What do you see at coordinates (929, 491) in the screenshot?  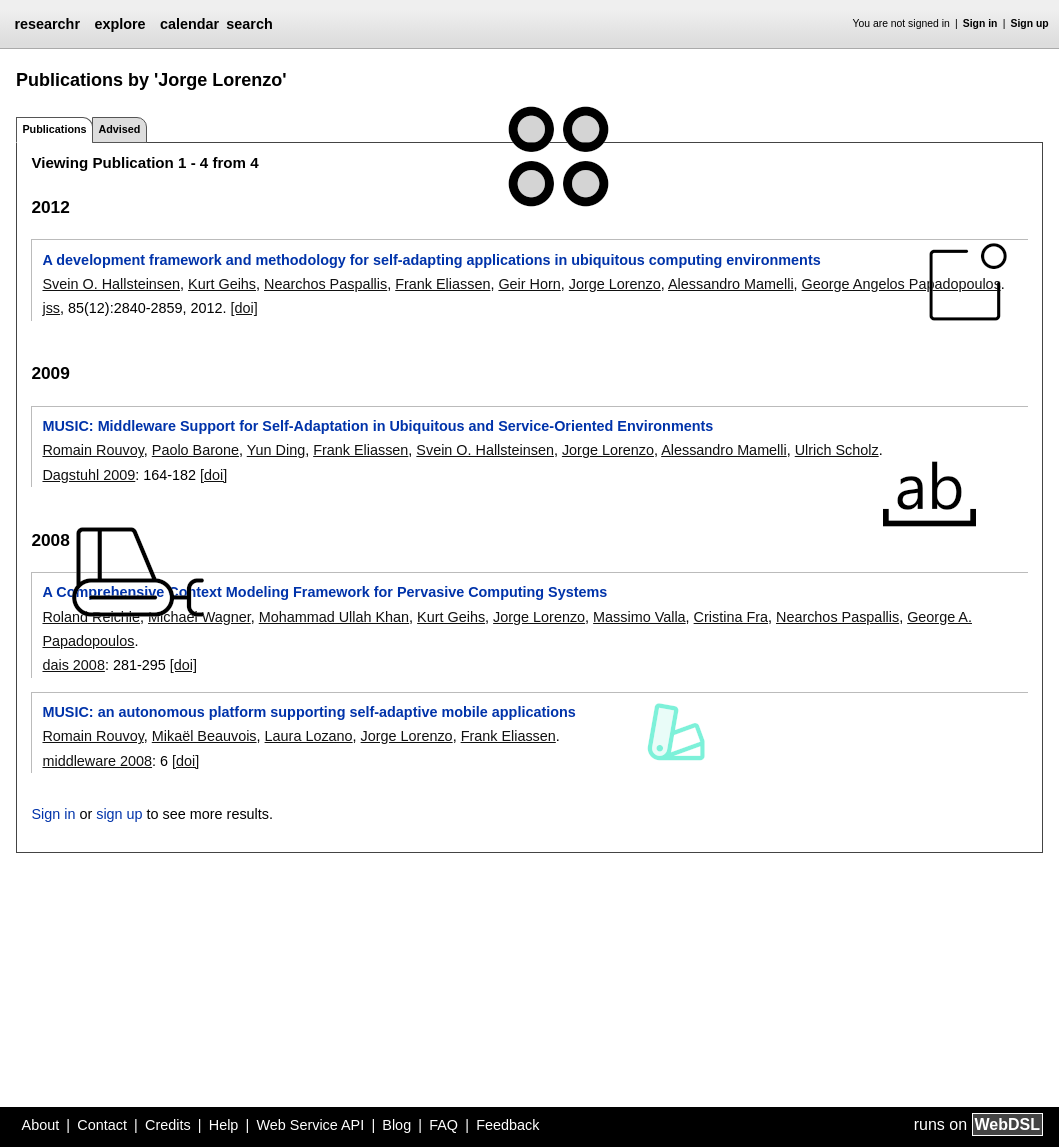 I see `toggle whole word search matching` at bounding box center [929, 491].